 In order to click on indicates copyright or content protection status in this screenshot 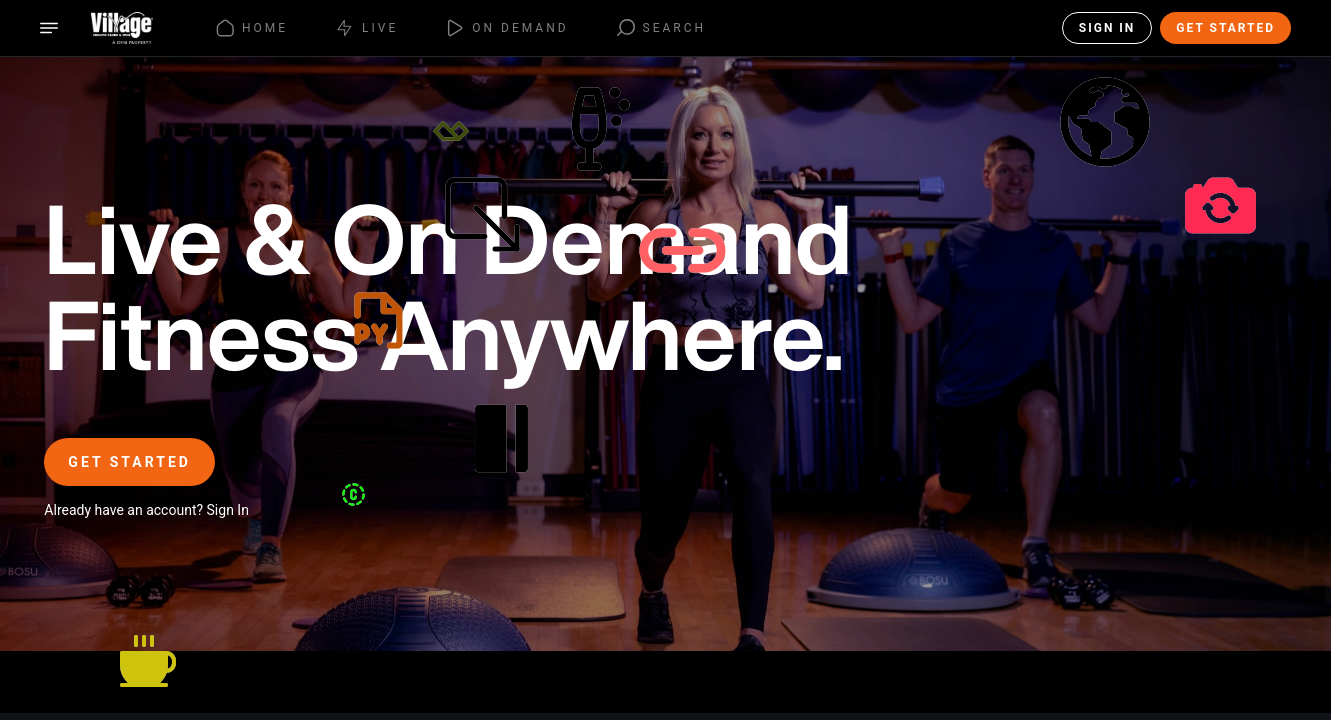, I will do `click(353, 494)`.